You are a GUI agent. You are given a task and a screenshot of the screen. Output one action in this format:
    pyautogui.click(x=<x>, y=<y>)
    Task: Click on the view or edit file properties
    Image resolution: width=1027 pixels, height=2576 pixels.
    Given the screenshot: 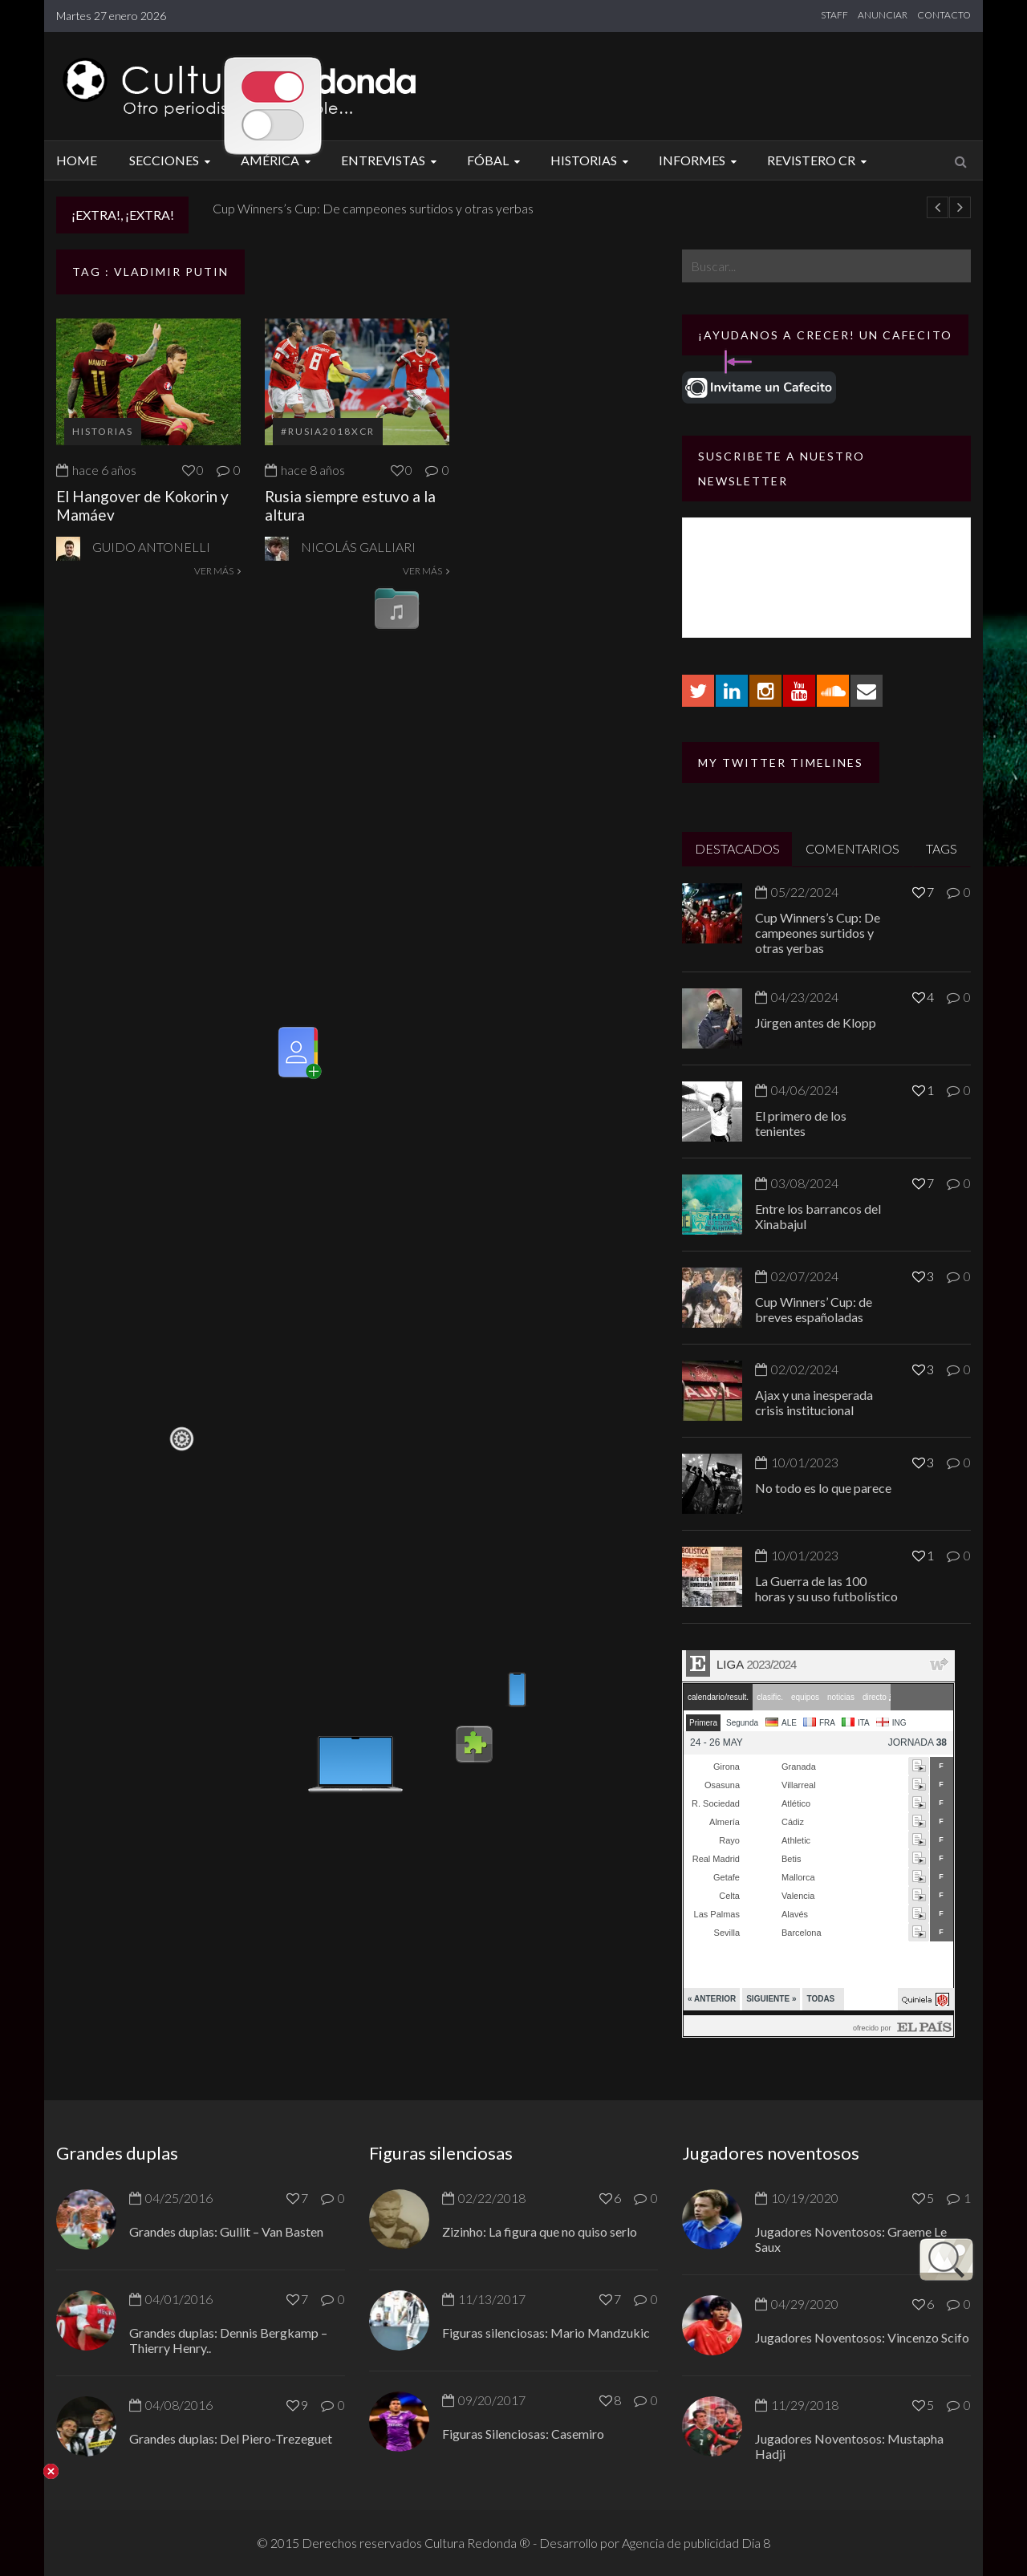 What is the action you would take?
    pyautogui.click(x=181, y=1438)
    